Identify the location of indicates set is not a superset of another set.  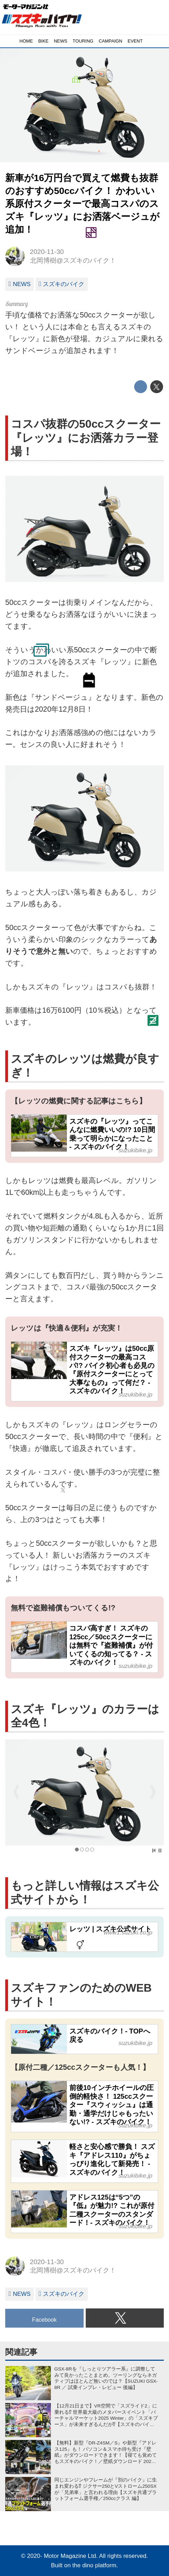
(153, 1020).